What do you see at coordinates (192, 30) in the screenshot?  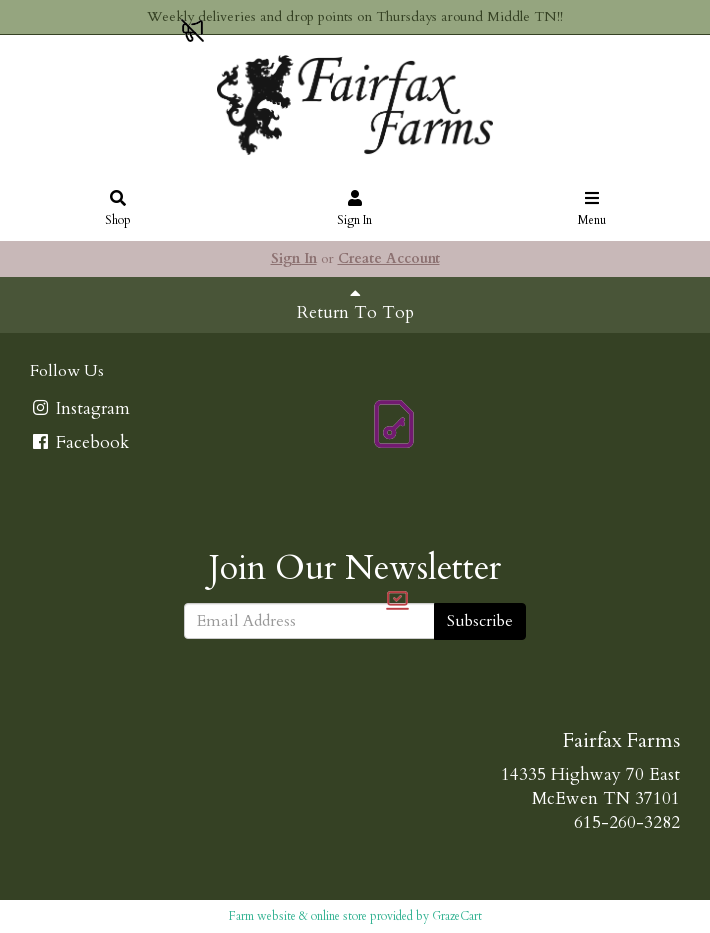 I see `mute announcements or notifications` at bounding box center [192, 30].